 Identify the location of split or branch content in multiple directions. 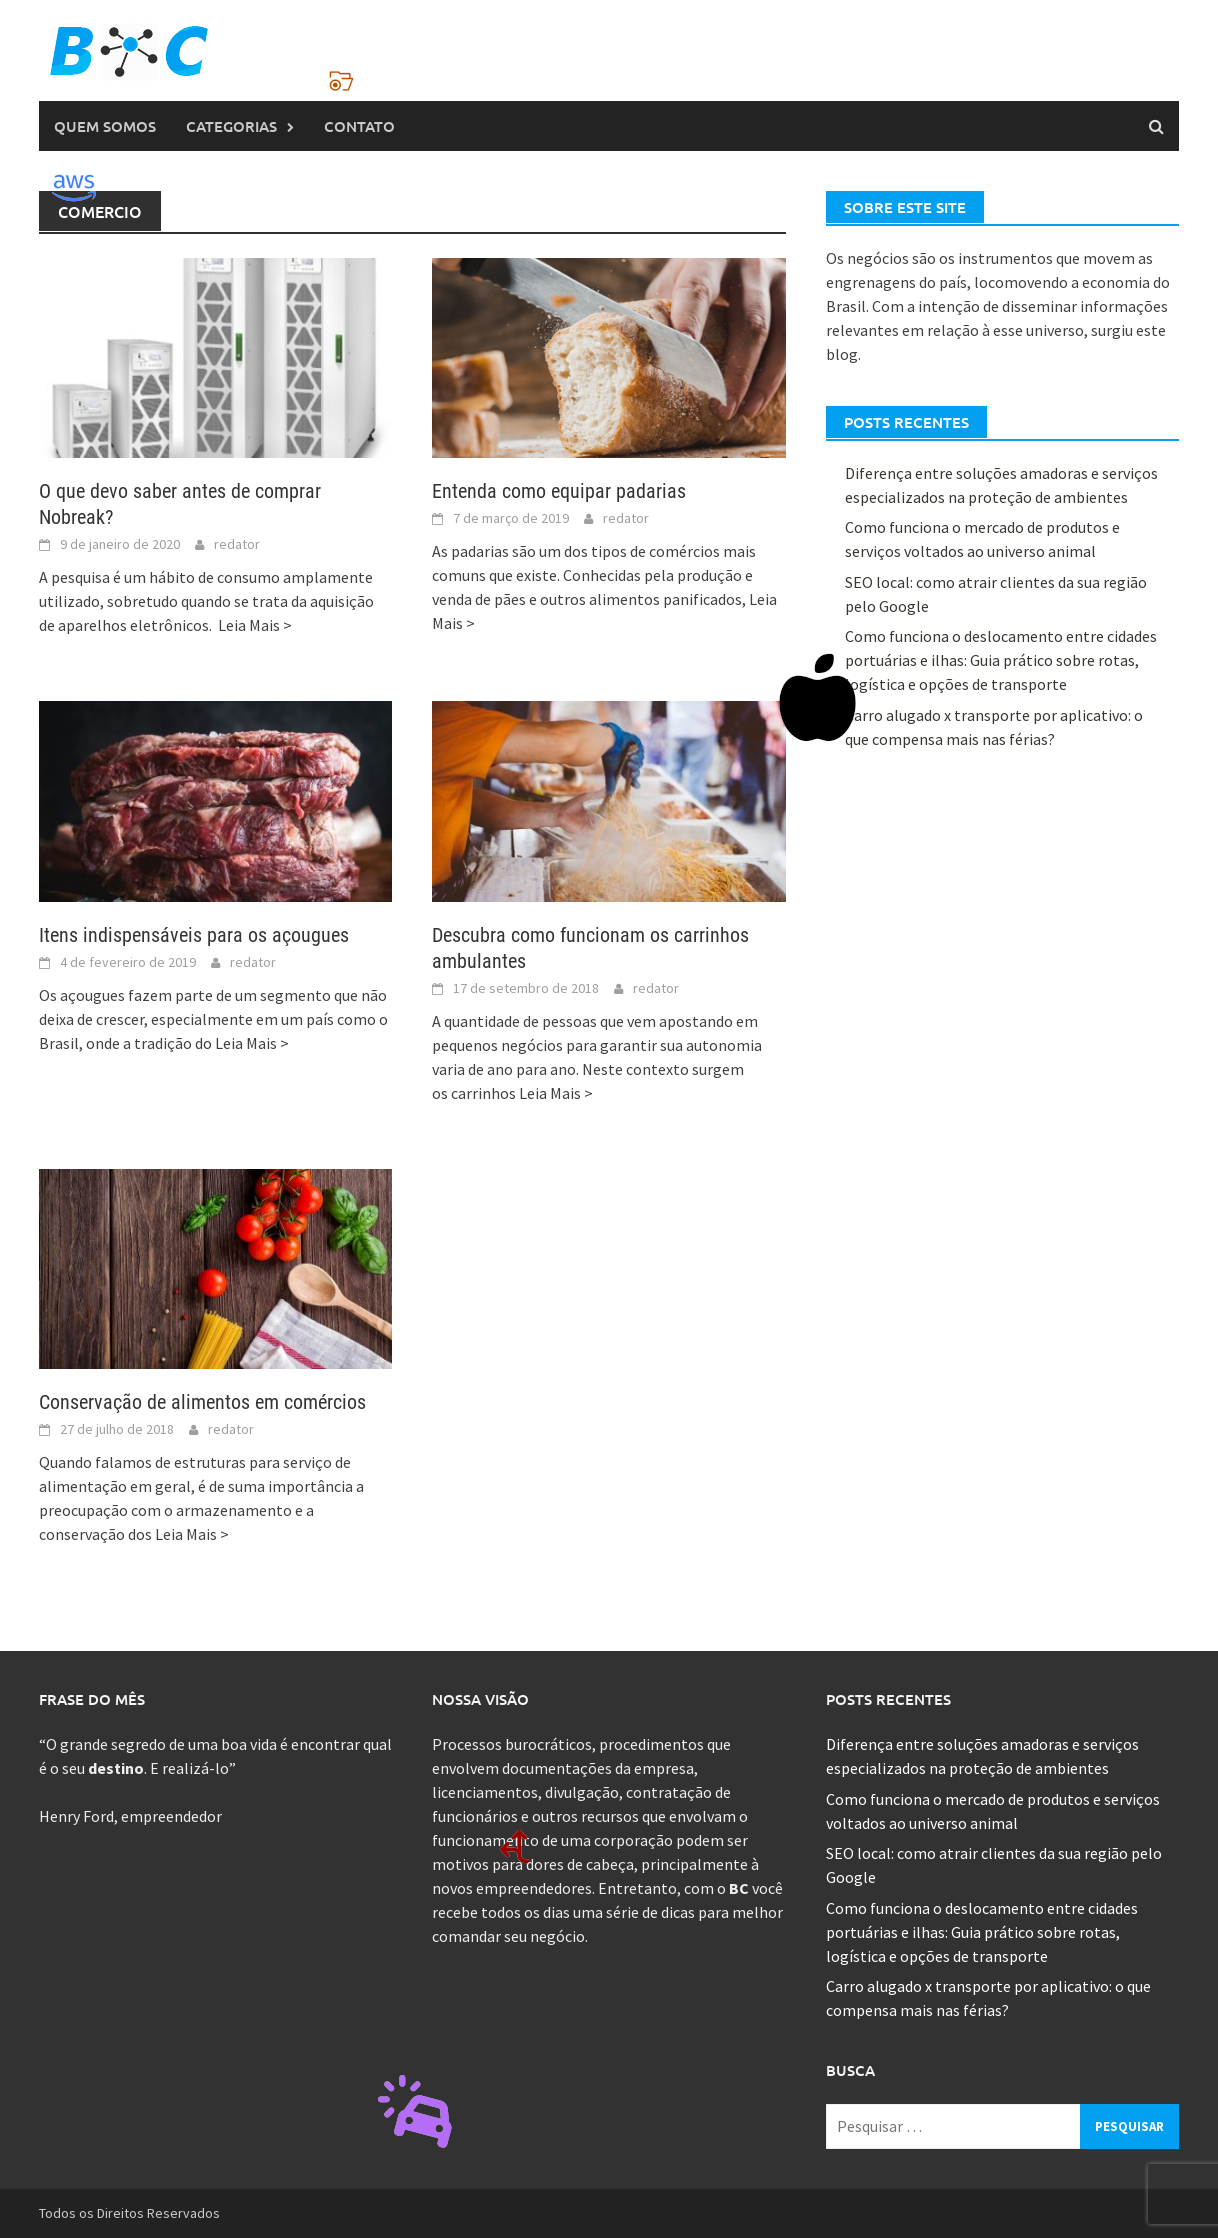
(515, 1847).